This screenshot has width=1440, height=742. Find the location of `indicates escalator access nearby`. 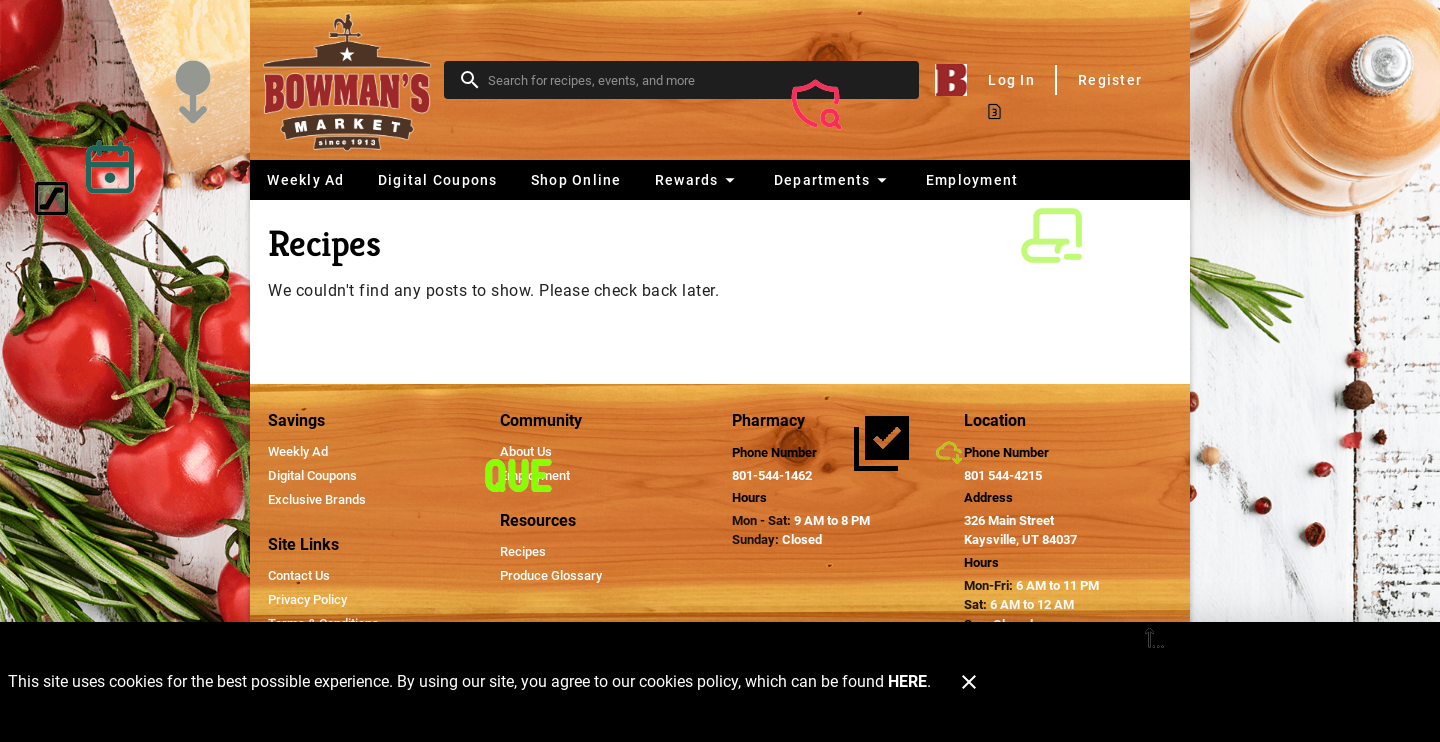

indicates escalator access nearby is located at coordinates (51, 198).